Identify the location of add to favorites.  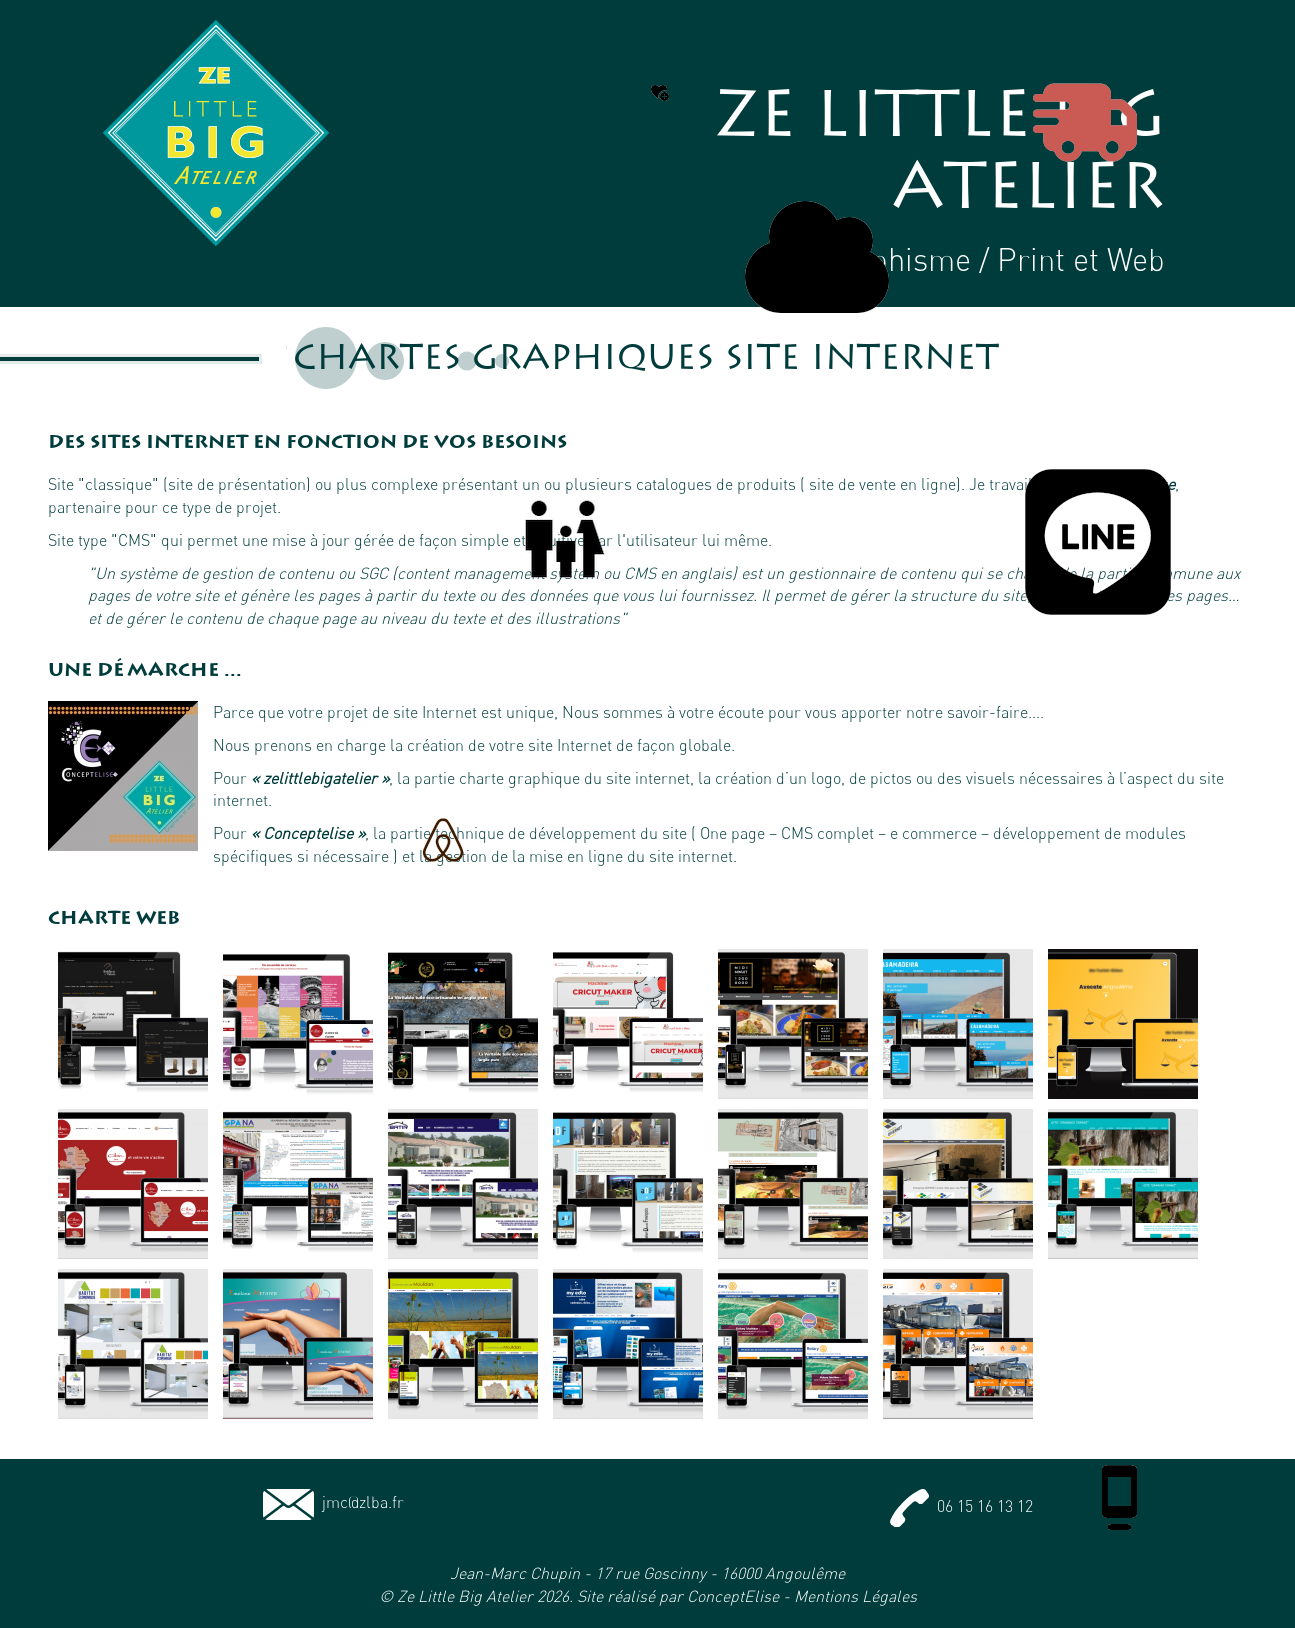
(660, 92).